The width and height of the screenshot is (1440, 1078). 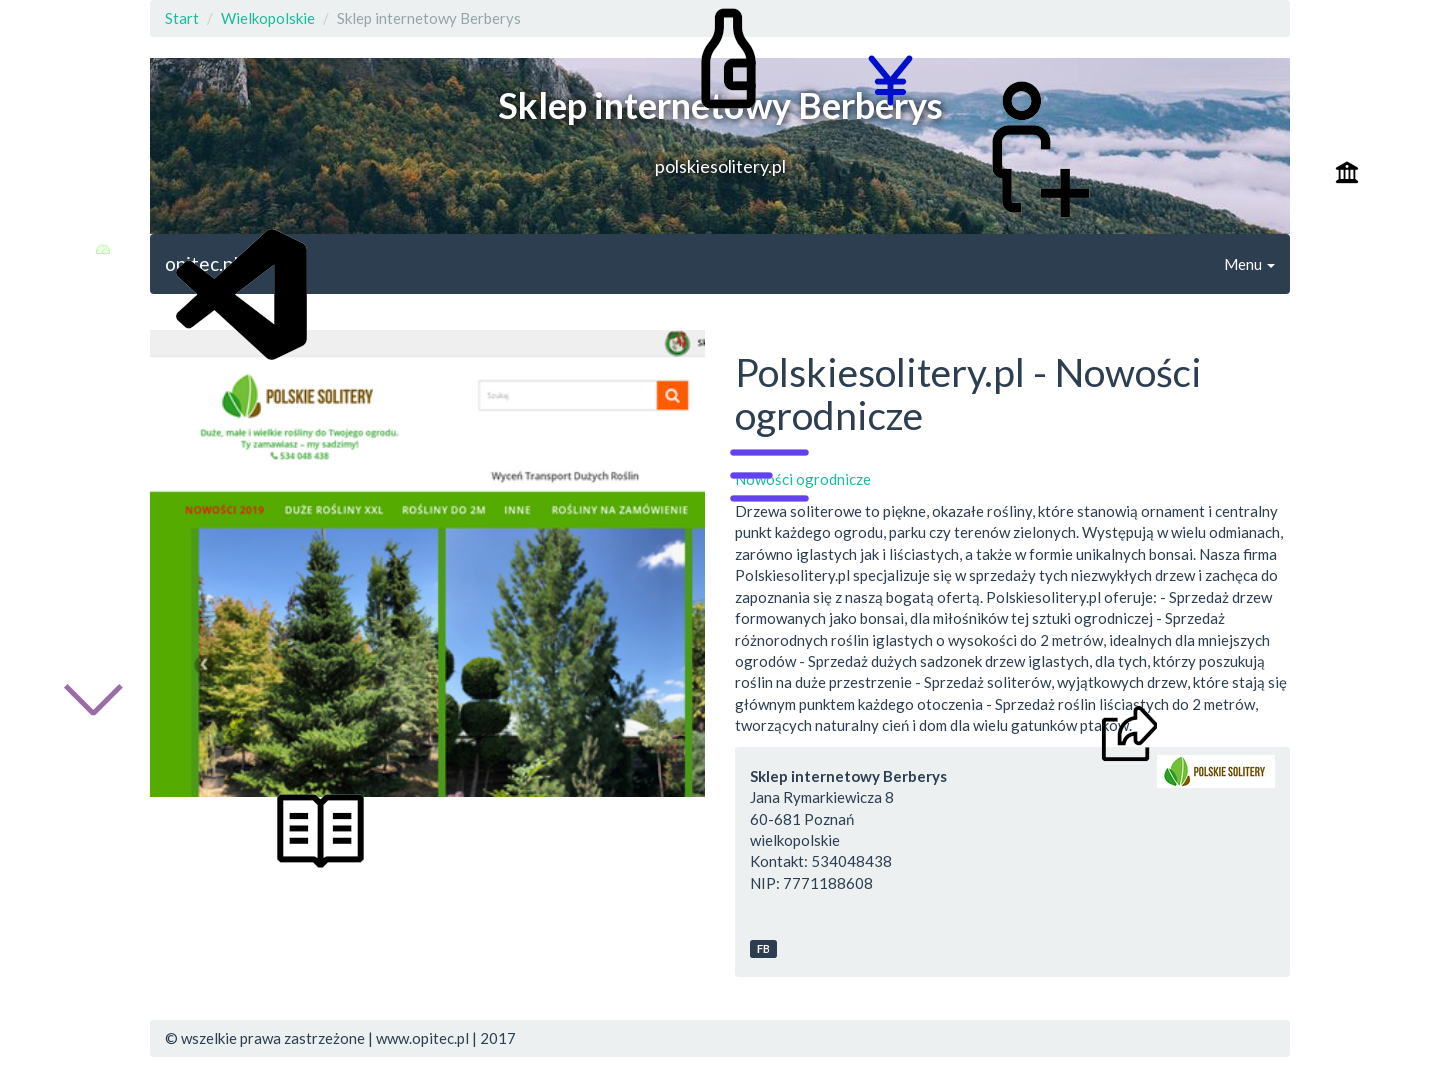 I want to click on japanese yen currency indicator, so click(x=890, y=79).